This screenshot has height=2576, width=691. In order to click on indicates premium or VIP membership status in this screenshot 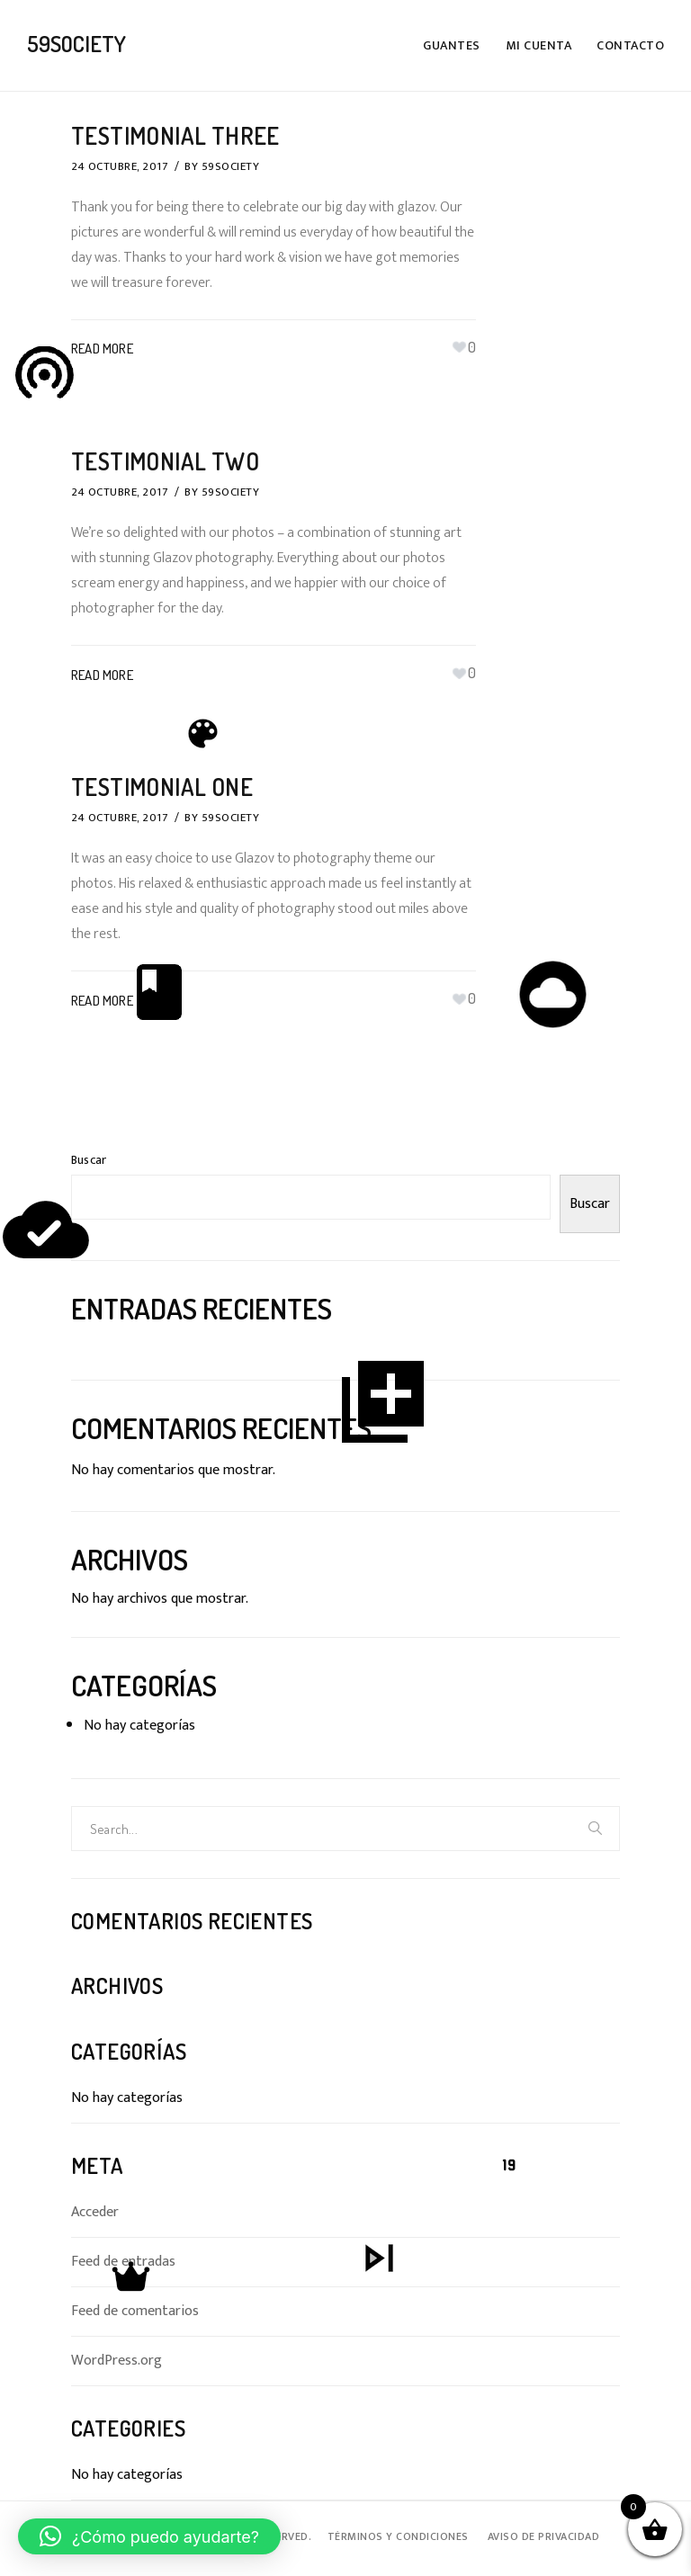, I will do `click(130, 2277)`.